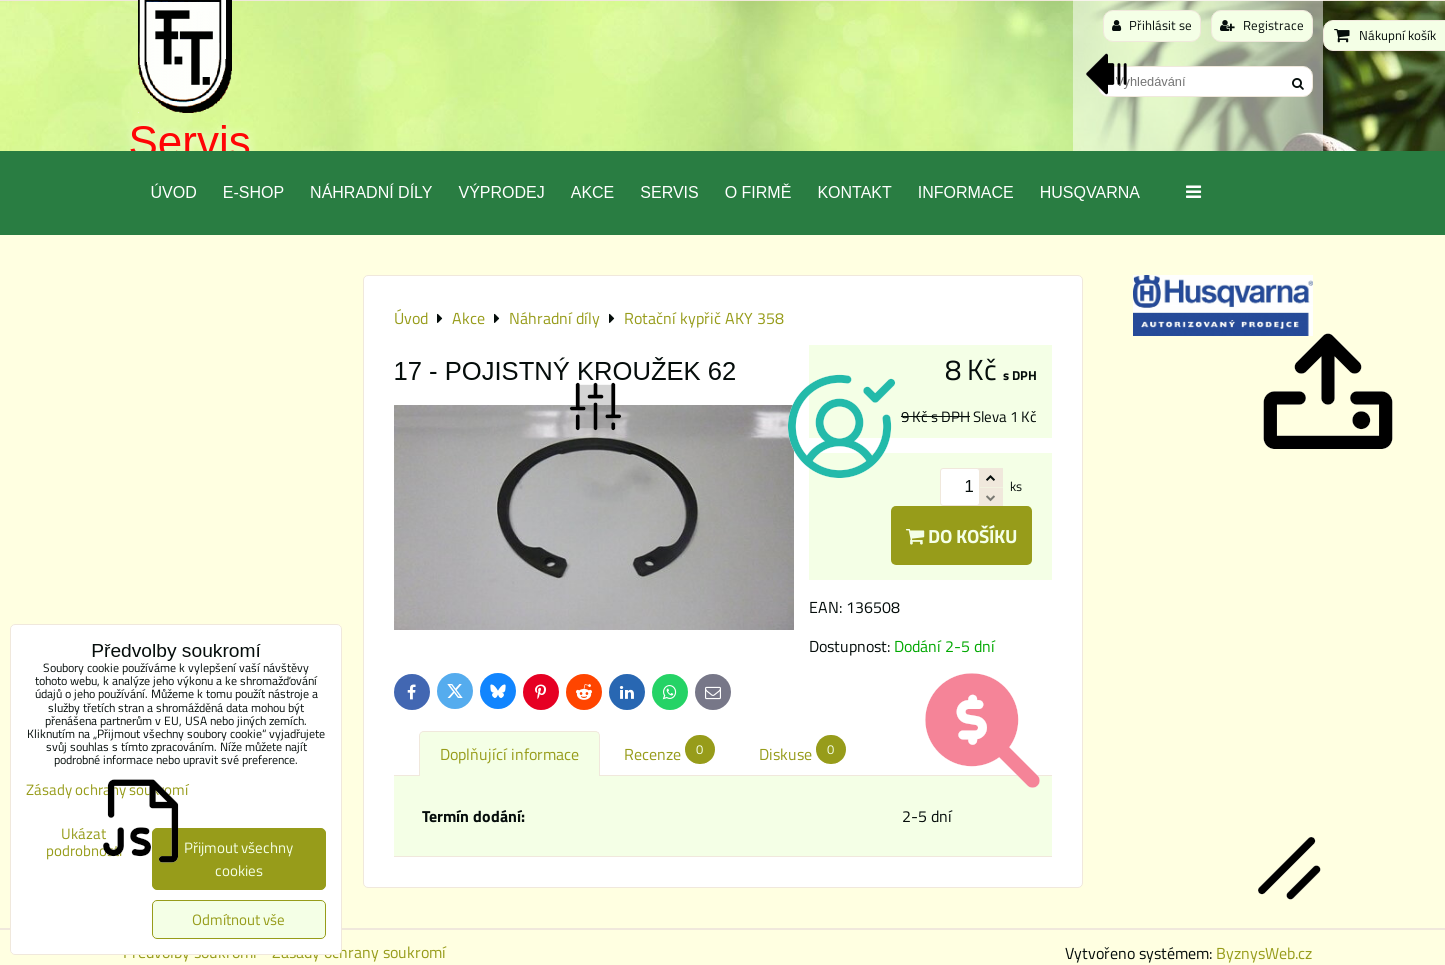  Describe the element at coordinates (1328, 398) in the screenshot. I see `upload a file or document` at that location.